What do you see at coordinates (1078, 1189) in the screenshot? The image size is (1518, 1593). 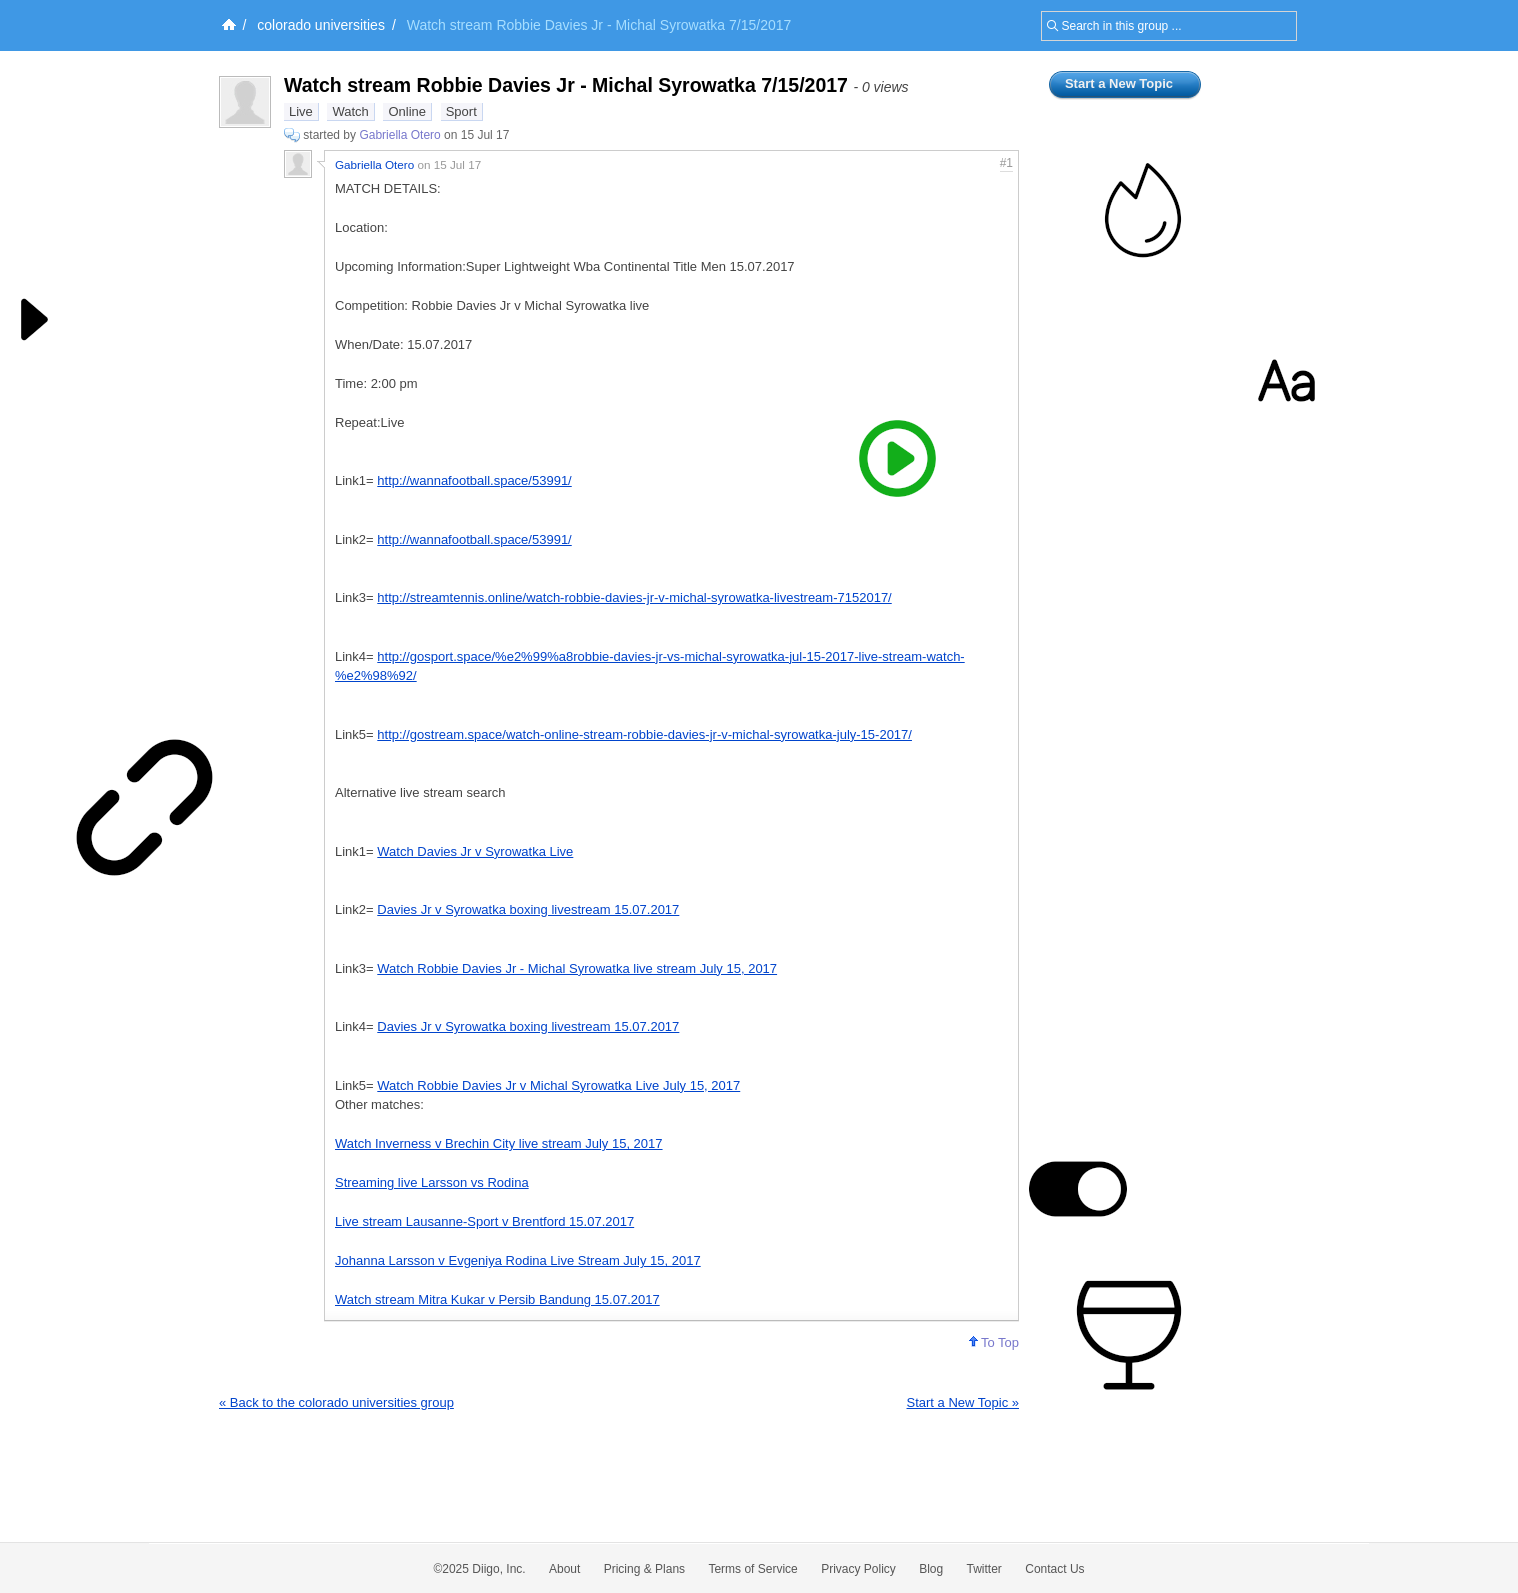 I see `toggle a setting on or off` at bounding box center [1078, 1189].